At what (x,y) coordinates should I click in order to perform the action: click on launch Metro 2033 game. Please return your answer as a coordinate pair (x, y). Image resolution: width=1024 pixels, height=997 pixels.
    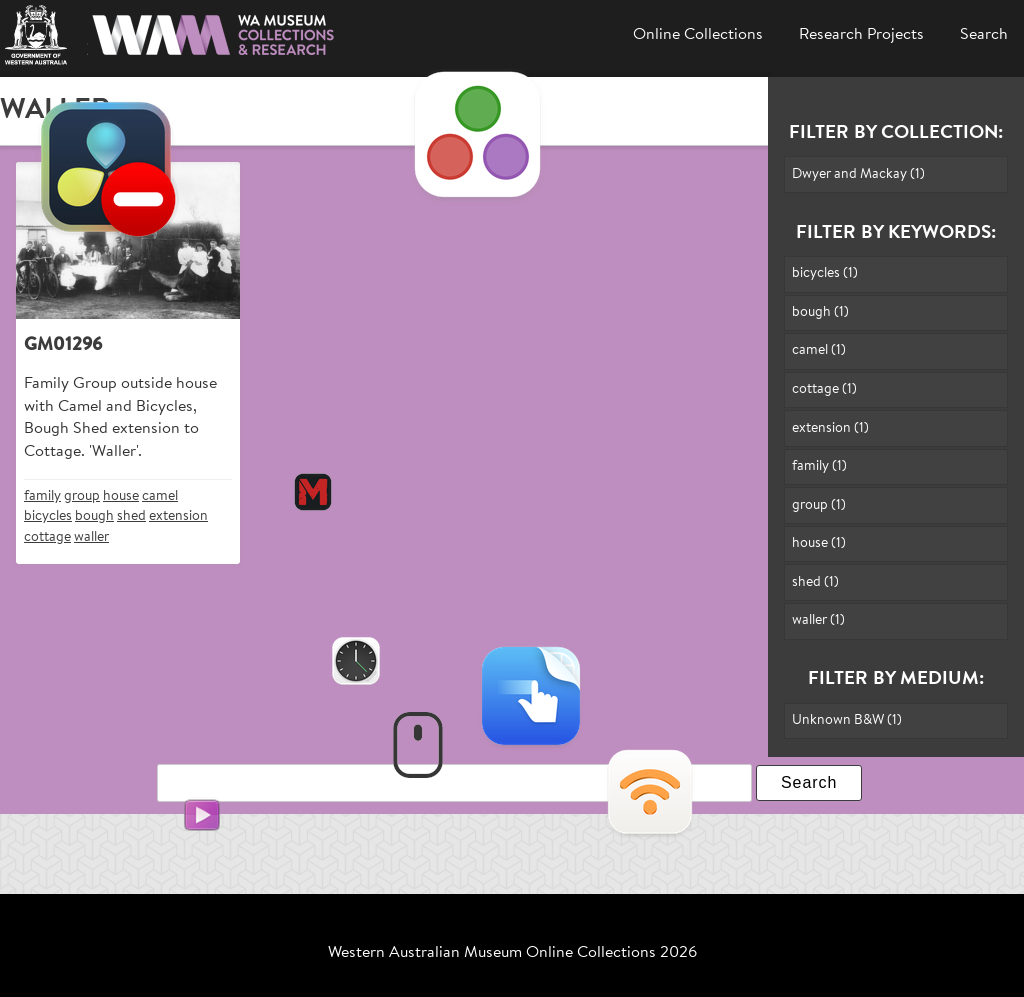
    Looking at the image, I should click on (313, 492).